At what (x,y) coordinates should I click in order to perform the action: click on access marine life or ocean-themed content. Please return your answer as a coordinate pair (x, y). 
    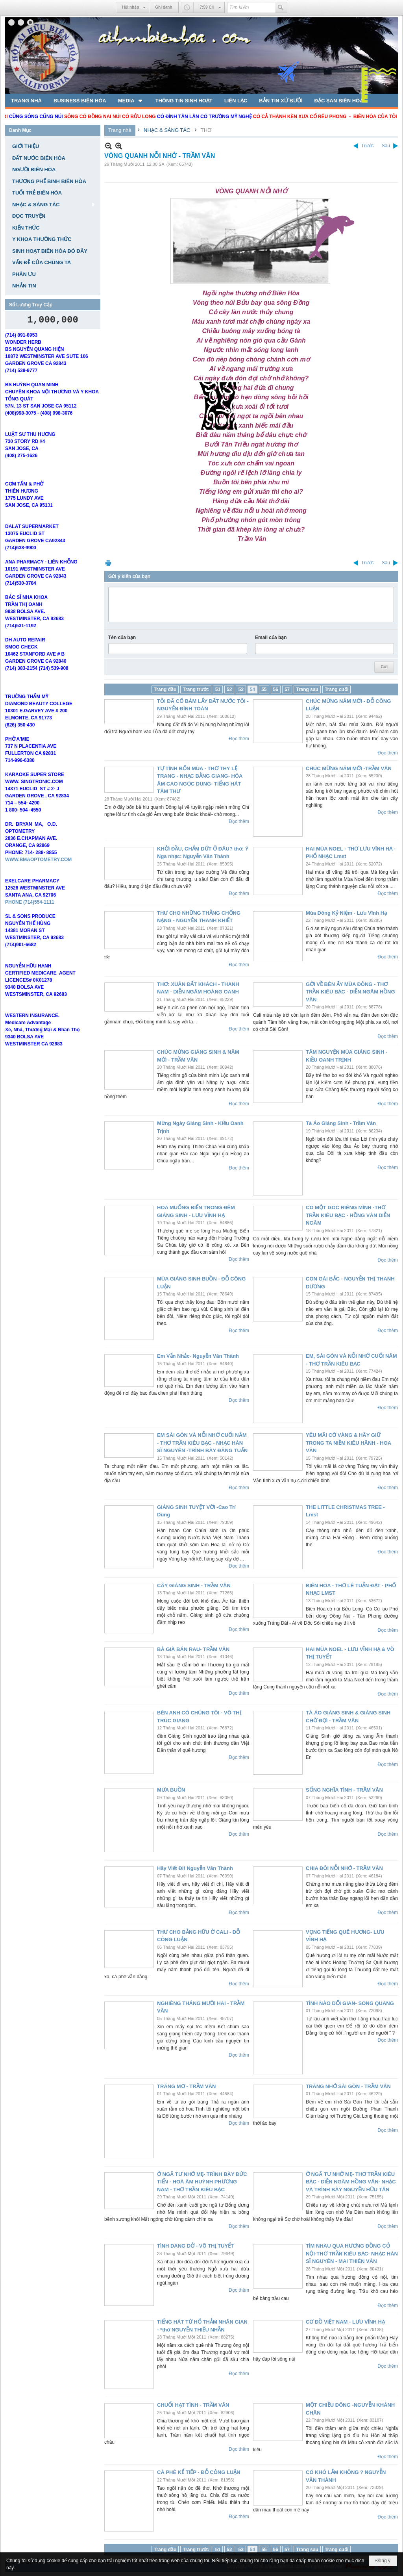
    Looking at the image, I should click on (332, 237).